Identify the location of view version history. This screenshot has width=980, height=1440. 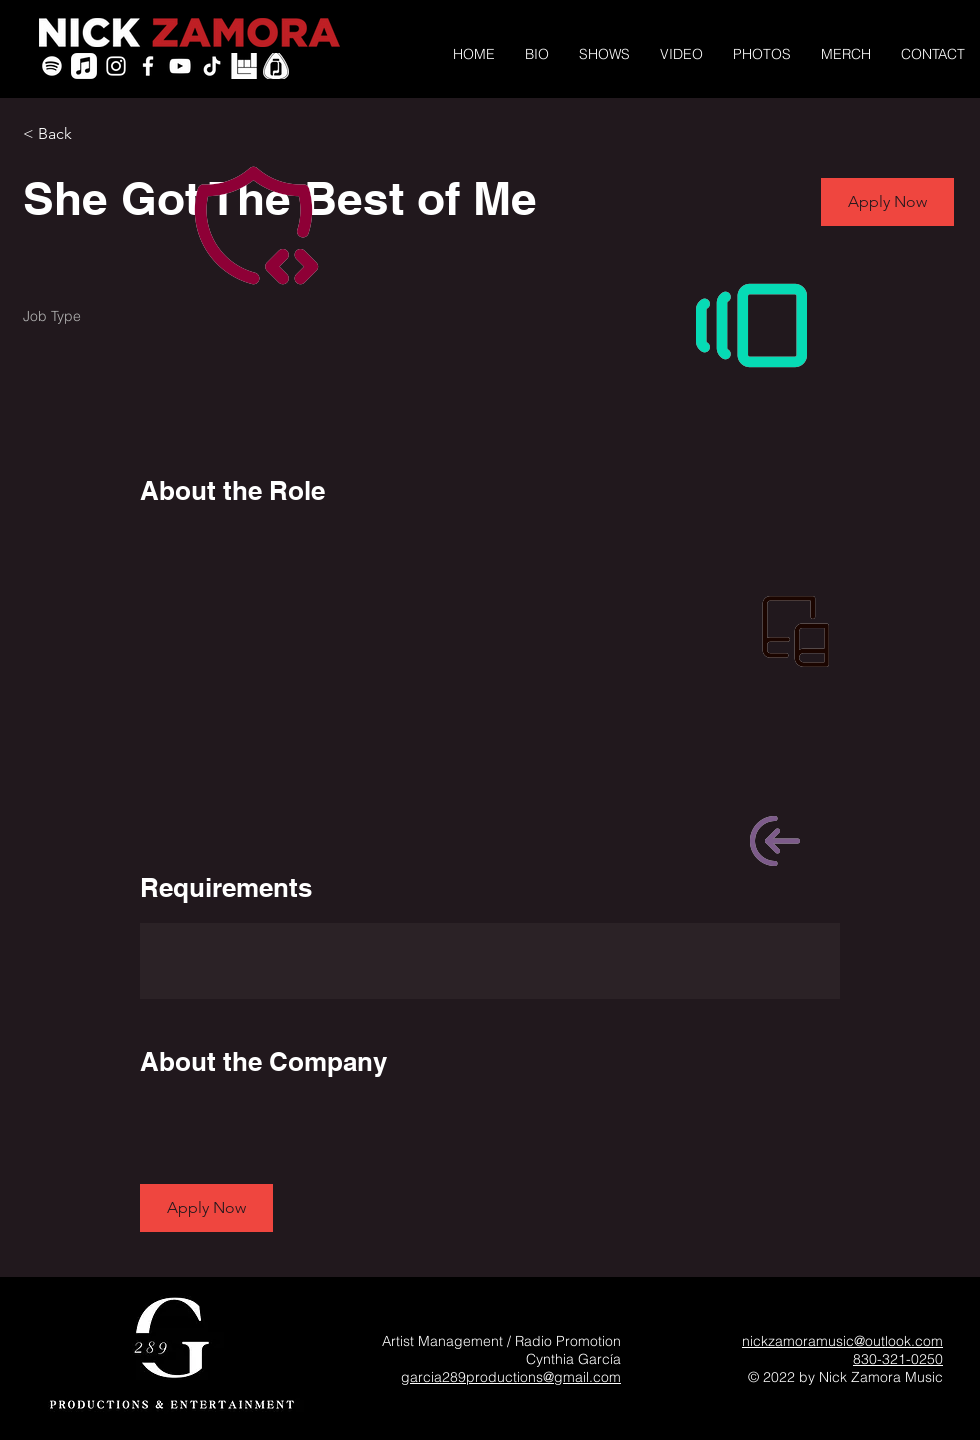
(751, 325).